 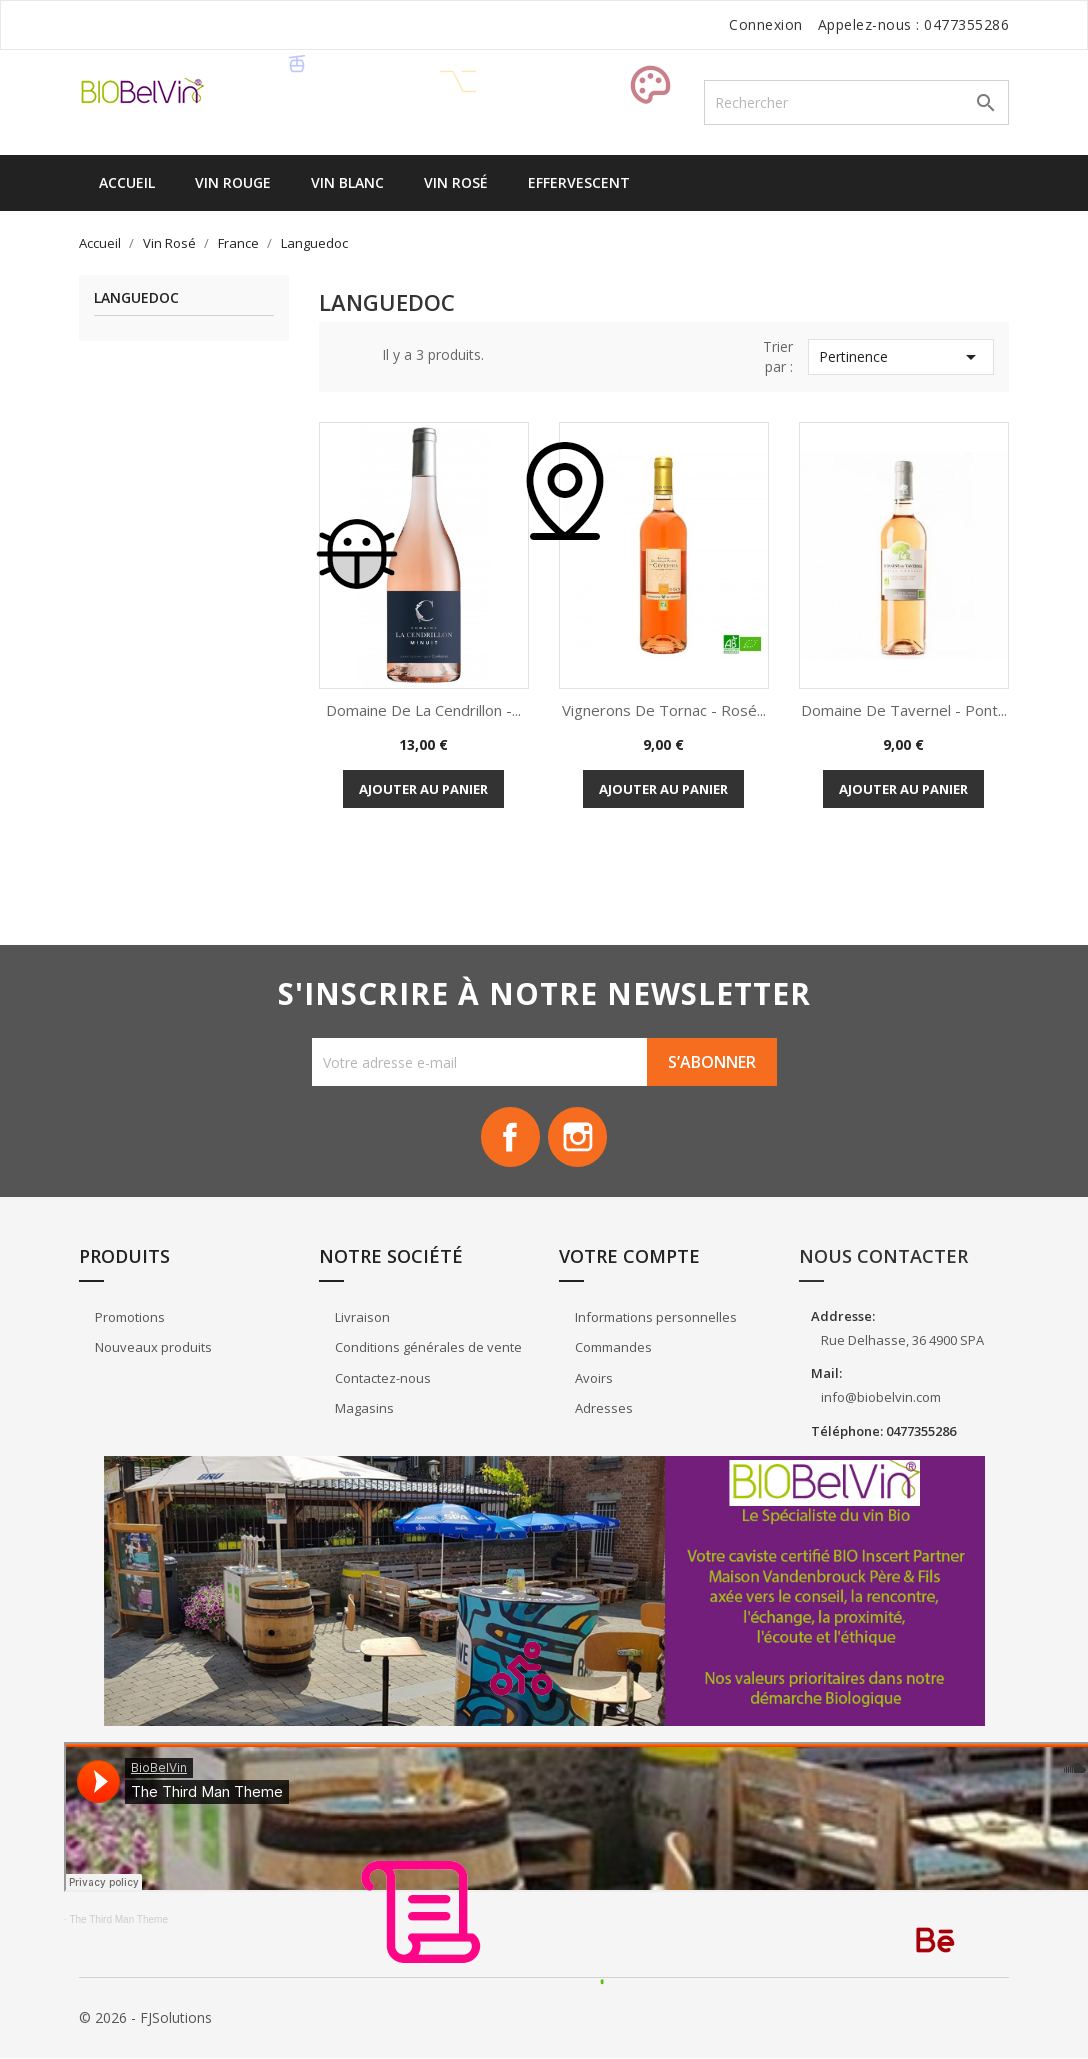 I want to click on link to Behance portfolio, so click(x=934, y=1940).